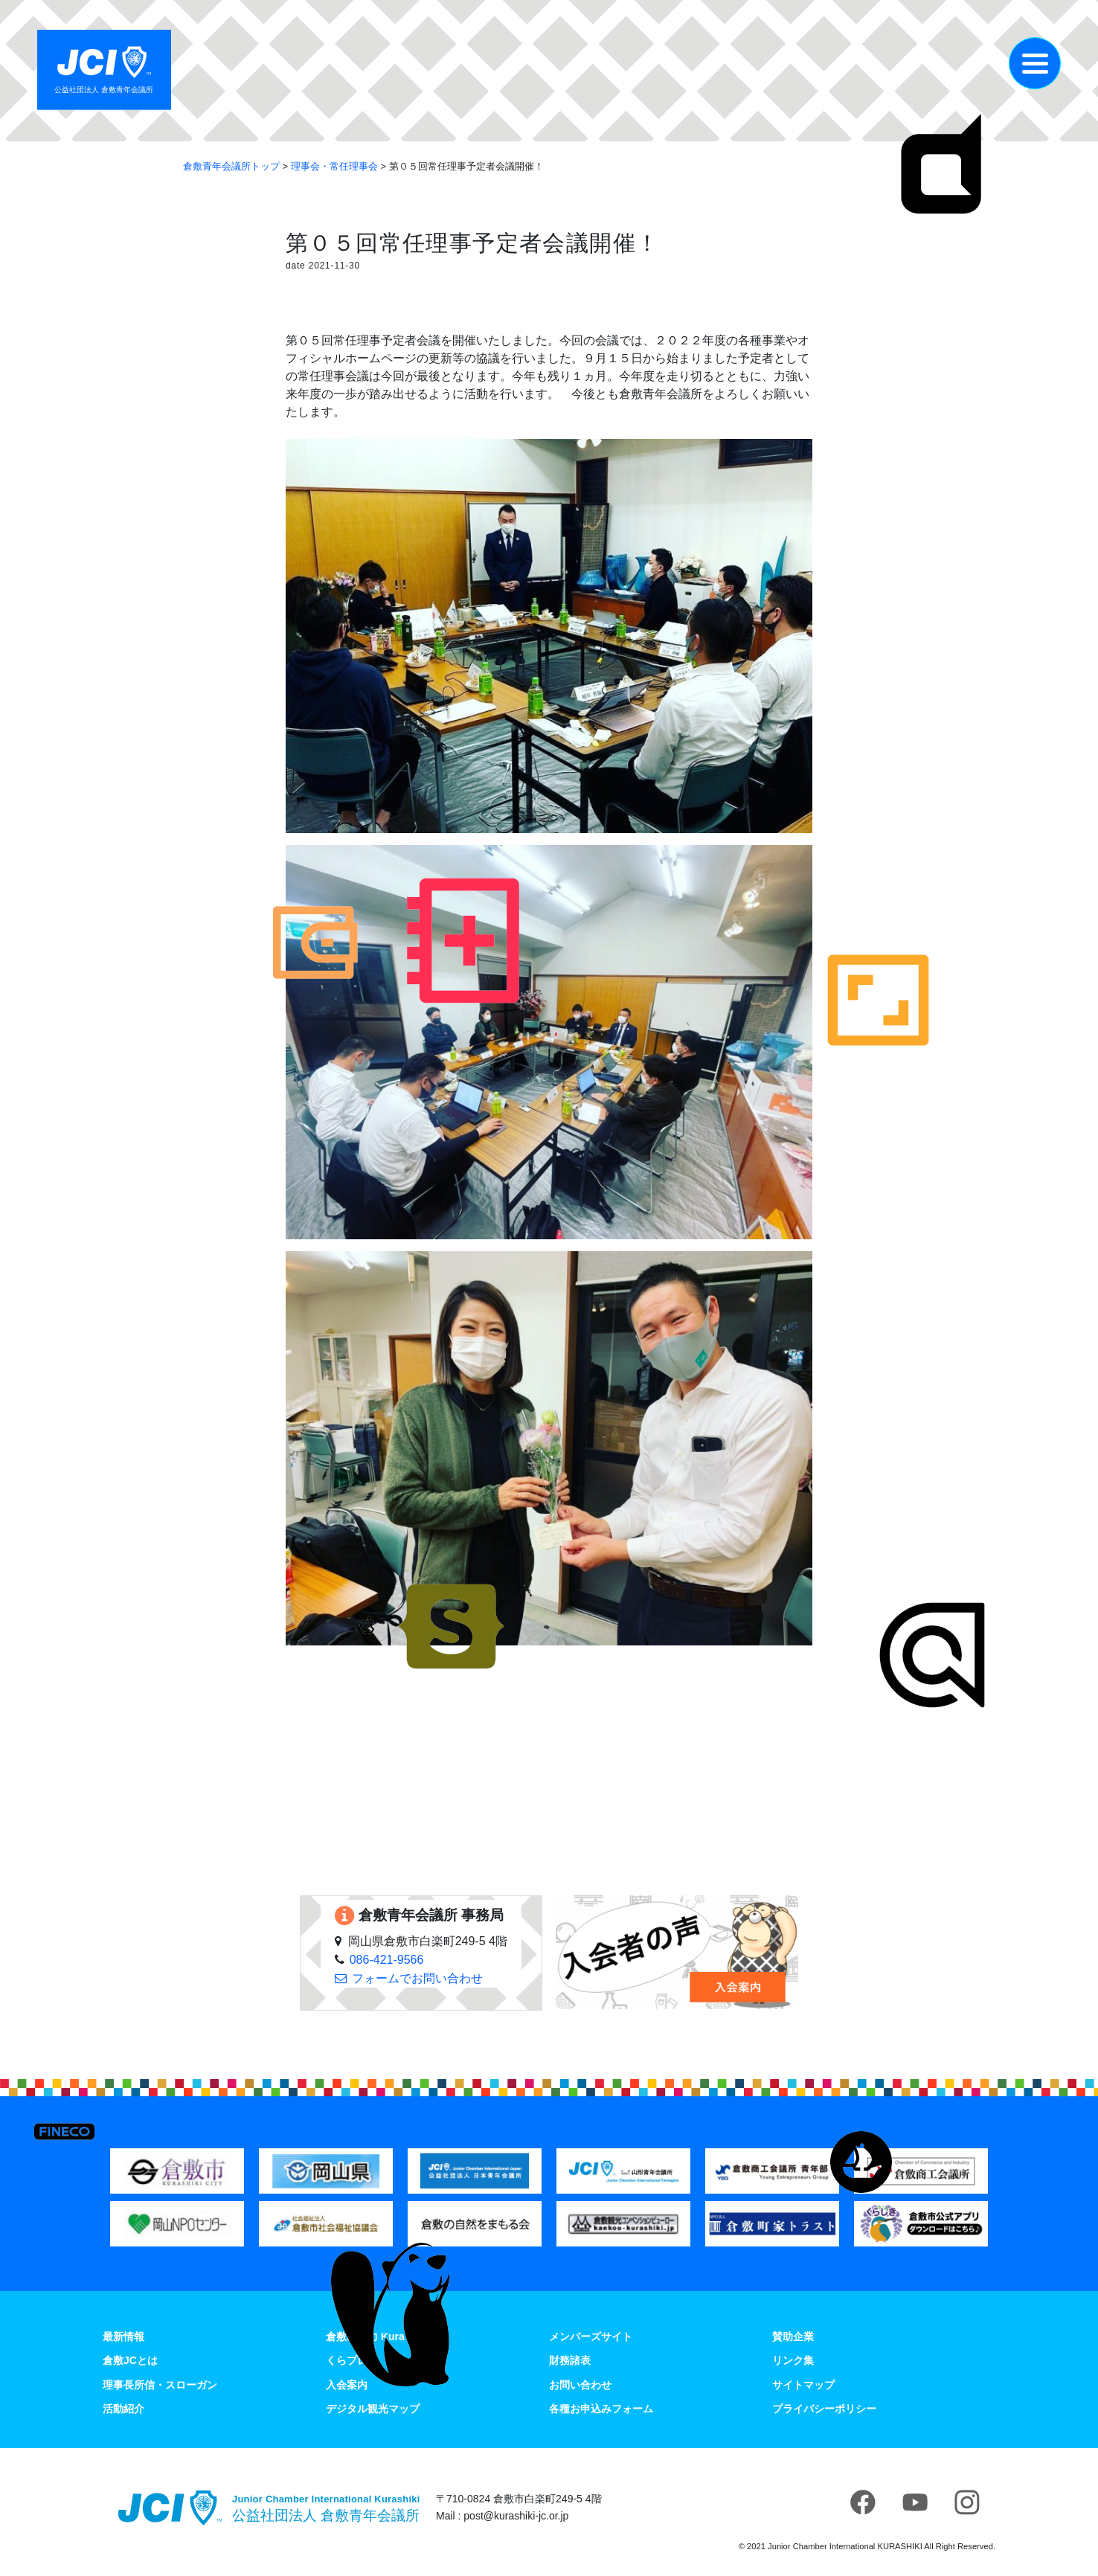 The image size is (1098, 2576). I want to click on access health records or medical history, so click(463, 940).